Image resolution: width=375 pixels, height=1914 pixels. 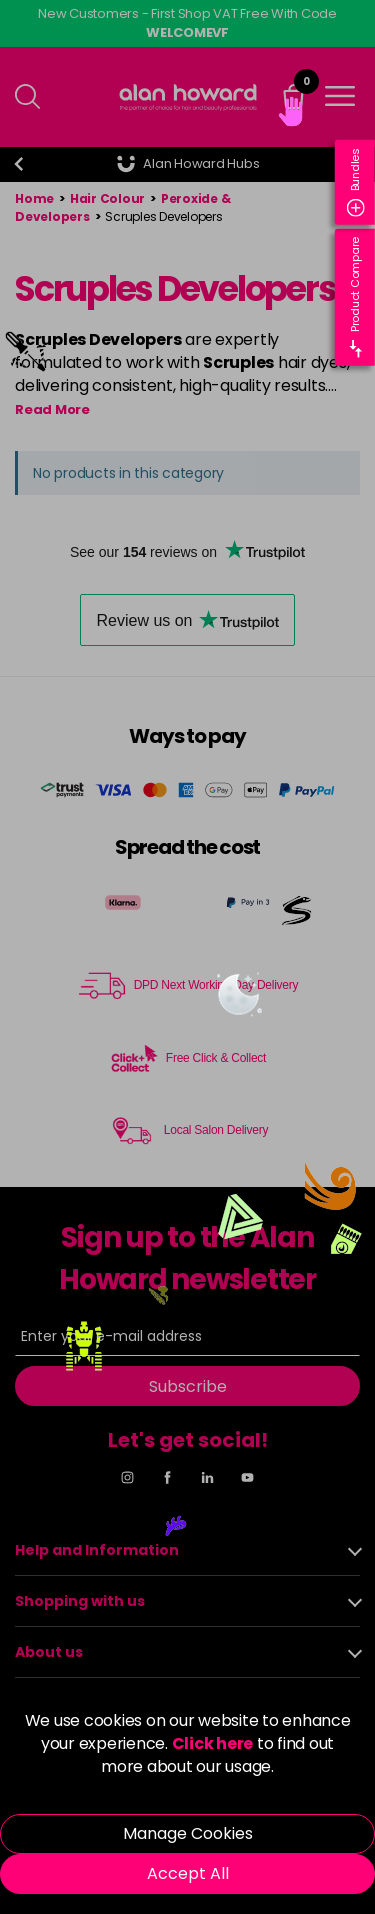 What do you see at coordinates (330, 1186) in the screenshot?
I see `indicates wind or air element in a game` at bounding box center [330, 1186].